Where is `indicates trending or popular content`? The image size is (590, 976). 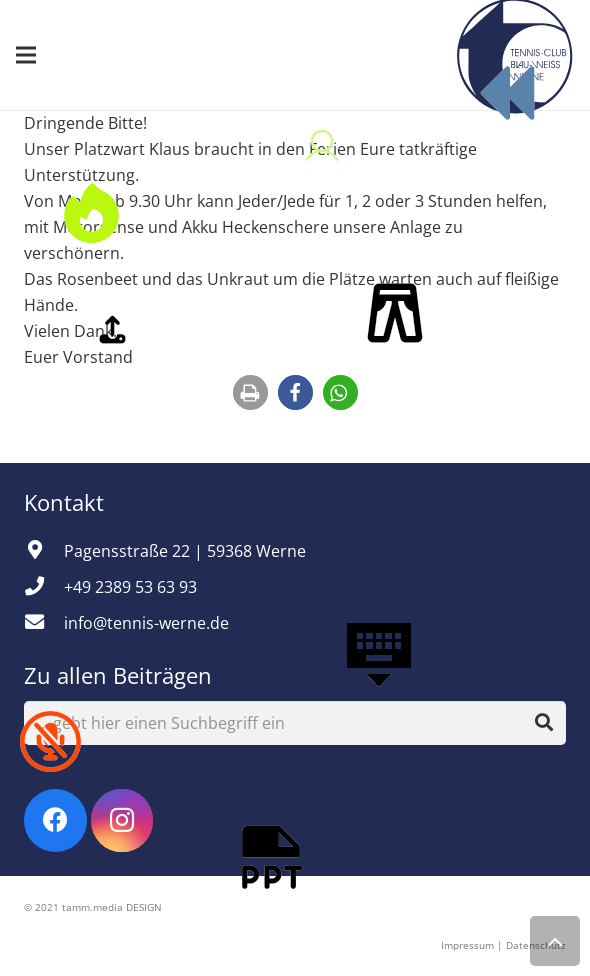
indicates trending or popular content is located at coordinates (91, 213).